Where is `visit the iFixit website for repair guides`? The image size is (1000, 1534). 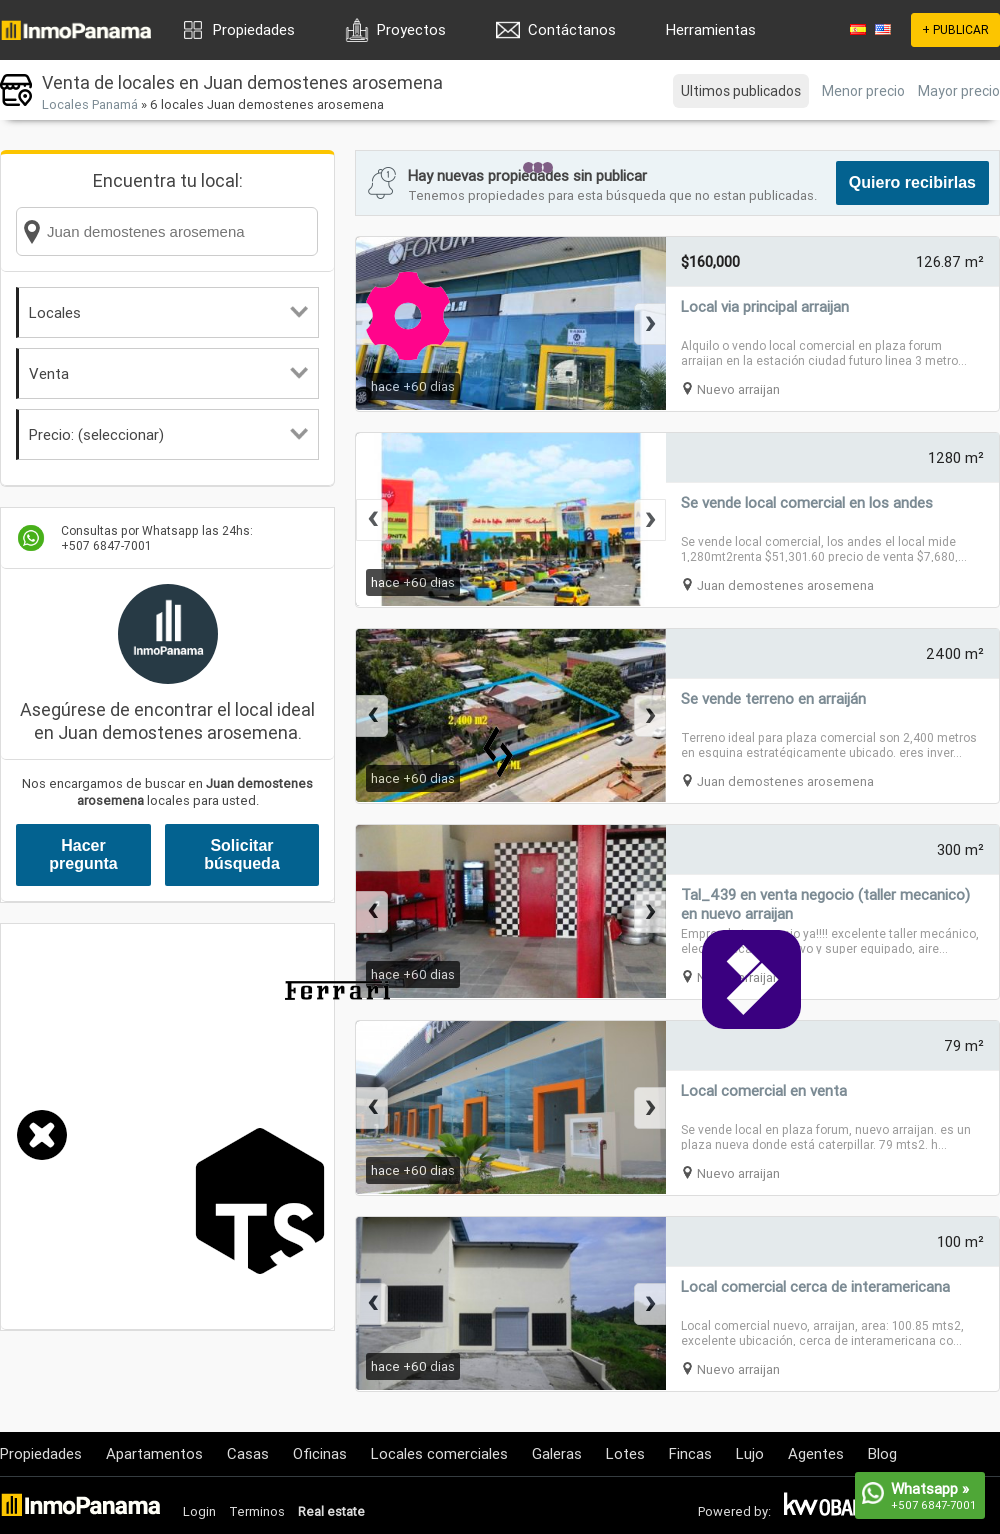 visit the iFixit website for repair guides is located at coordinates (42, 1135).